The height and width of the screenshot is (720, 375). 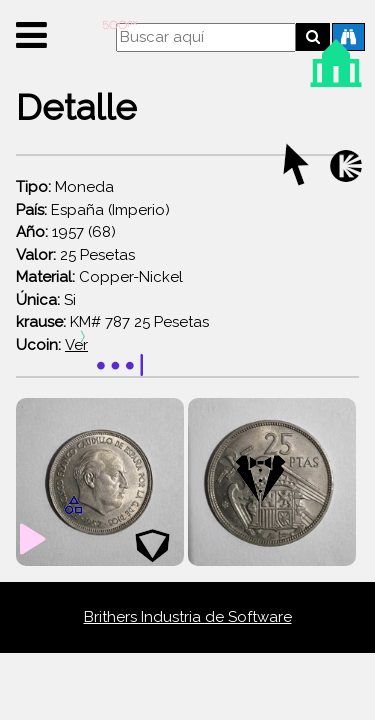 What do you see at coordinates (294, 165) in the screenshot?
I see `cursor app logo` at bounding box center [294, 165].